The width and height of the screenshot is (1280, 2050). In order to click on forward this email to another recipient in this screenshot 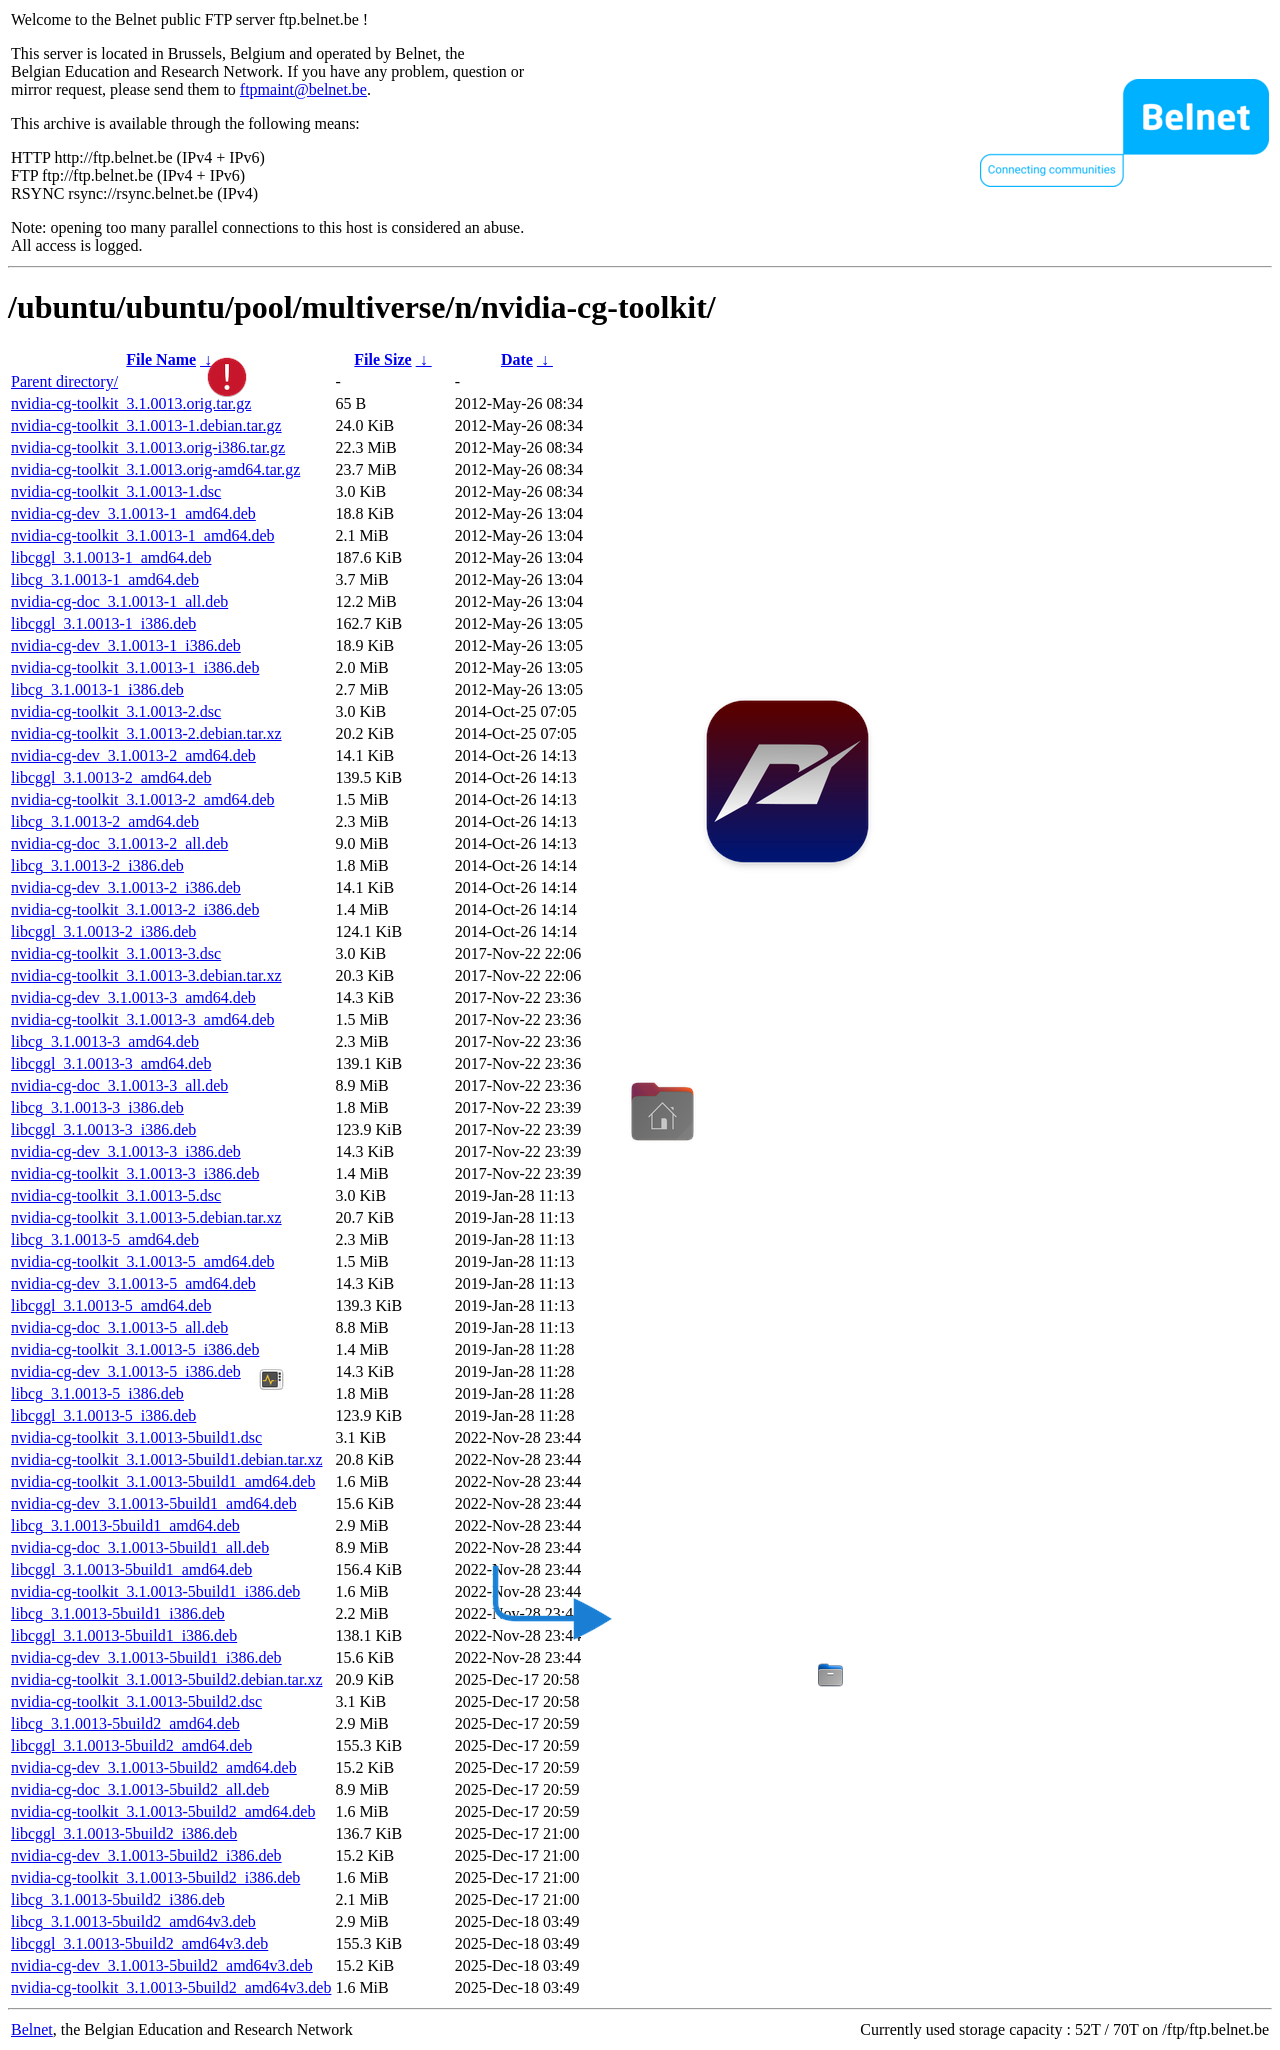, I will do `click(554, 1602)`.